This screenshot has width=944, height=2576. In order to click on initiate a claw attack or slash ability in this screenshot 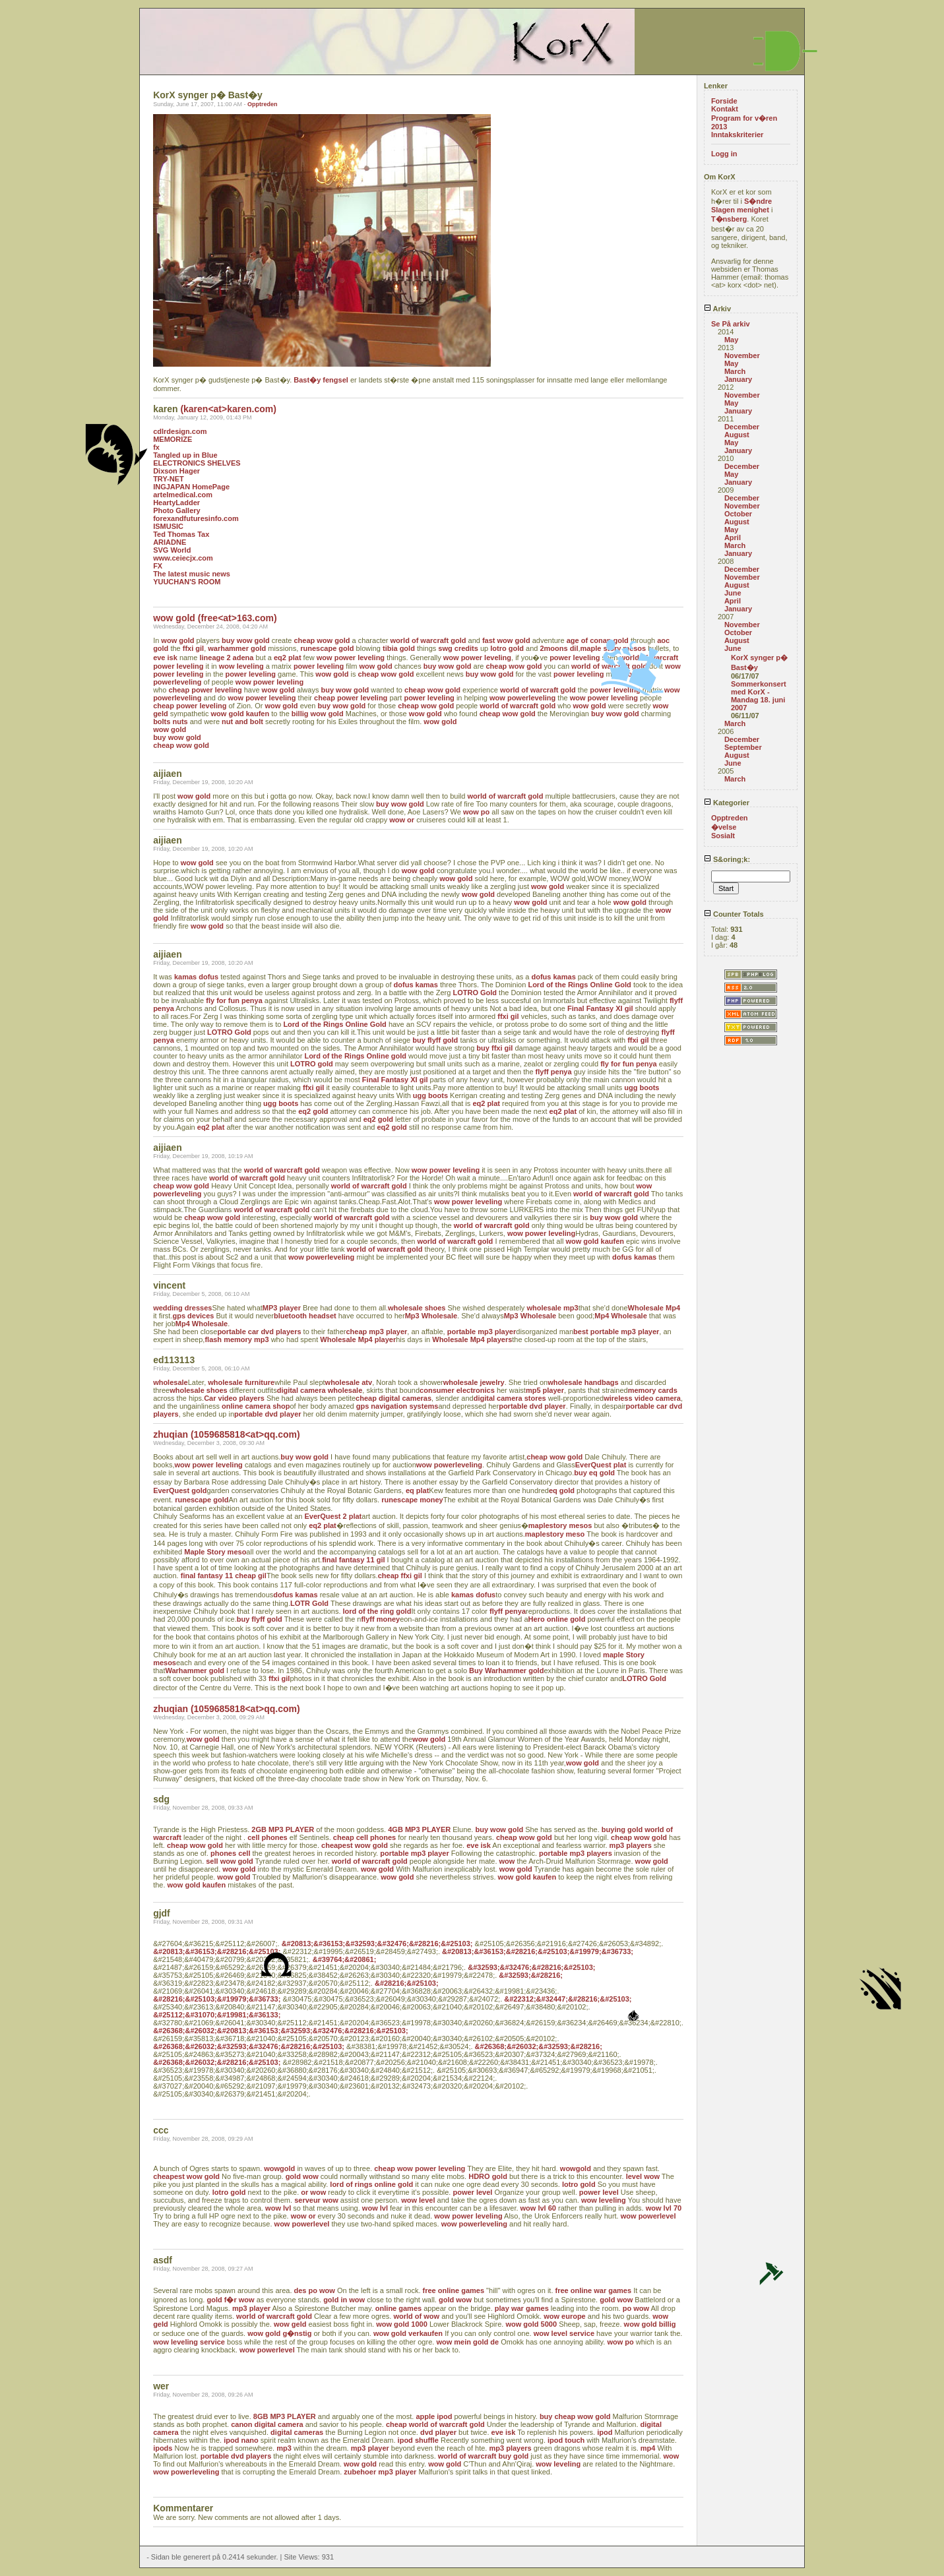, I will do `click(116, 454)`.